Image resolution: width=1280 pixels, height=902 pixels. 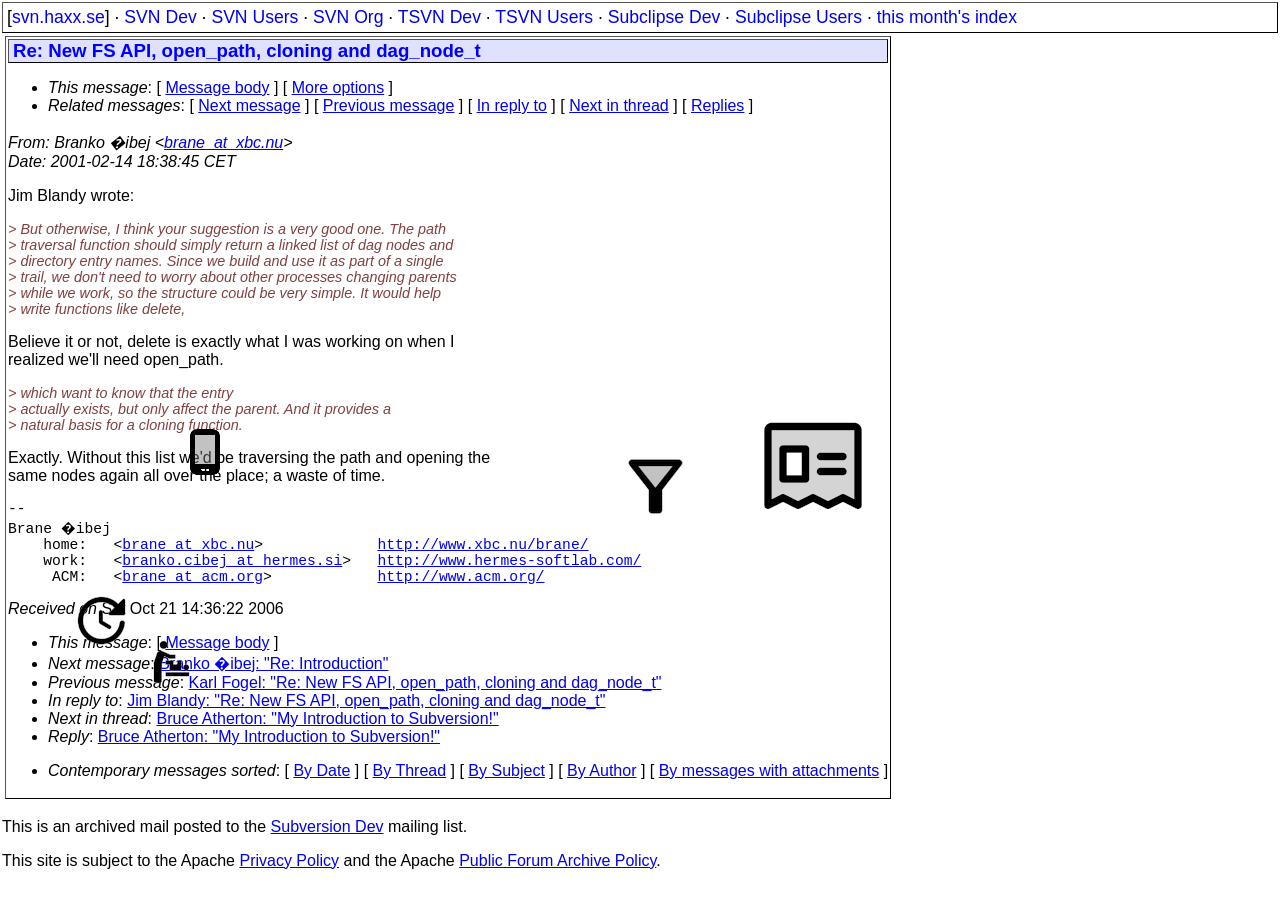 What do you see at coordinates (205, 452) in the screenshot?
I see `indicates an android device` at bounding box center [205, 452].